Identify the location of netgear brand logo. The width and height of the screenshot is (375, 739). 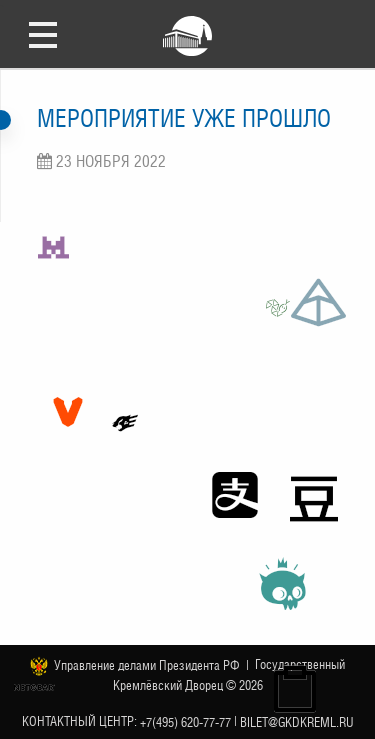
(34, 687).